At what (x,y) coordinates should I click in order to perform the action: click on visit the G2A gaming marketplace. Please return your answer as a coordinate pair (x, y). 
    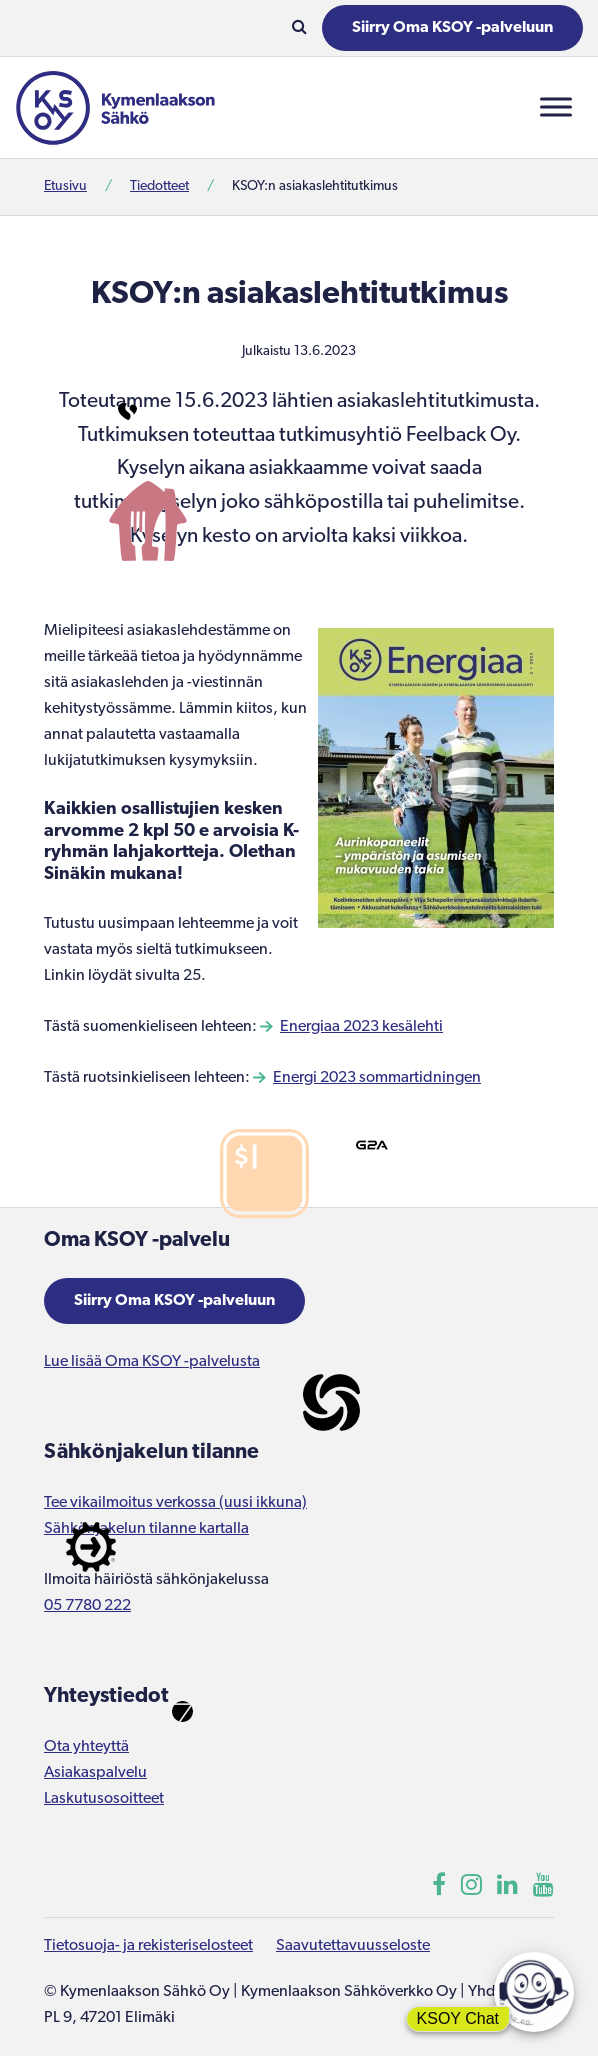
    Looking at the image, I should click on (372, 1145).